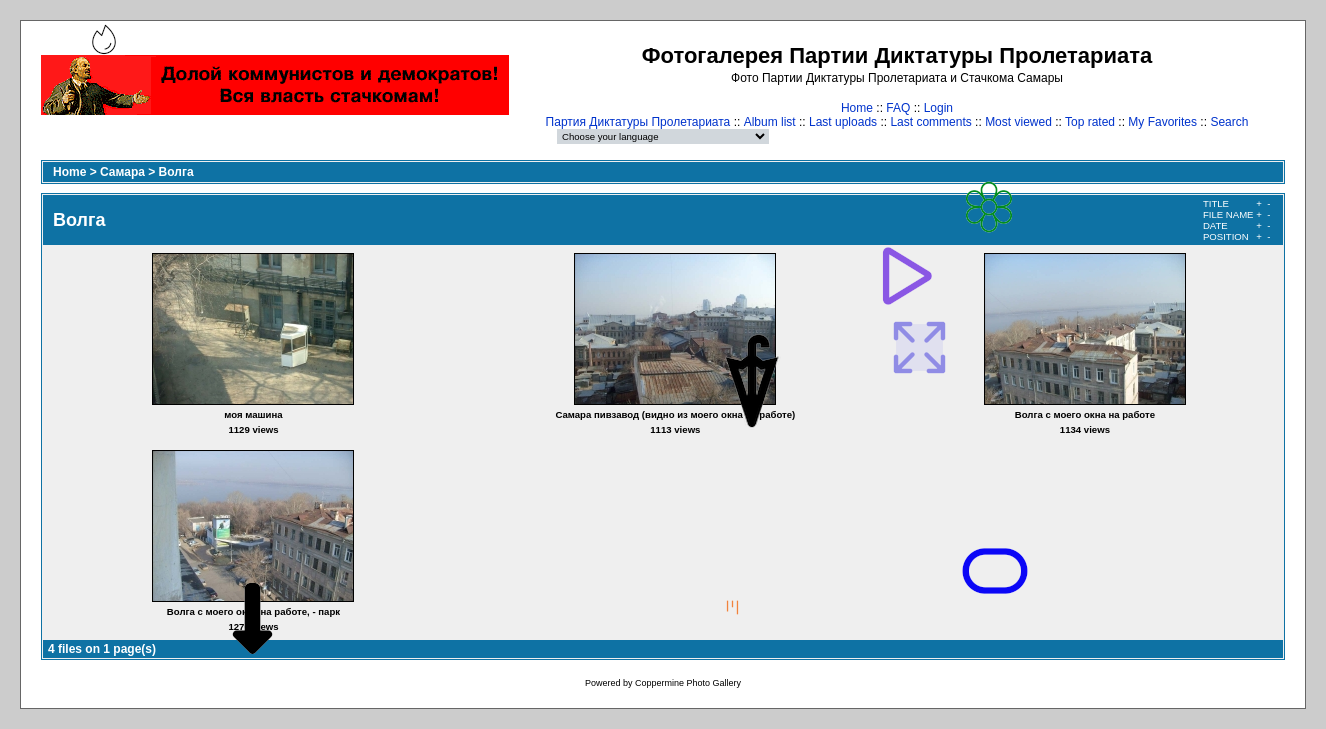 This screenshot has width=1326, height=729. I want to click on expand to fullscreen mode, so click(919, 347).